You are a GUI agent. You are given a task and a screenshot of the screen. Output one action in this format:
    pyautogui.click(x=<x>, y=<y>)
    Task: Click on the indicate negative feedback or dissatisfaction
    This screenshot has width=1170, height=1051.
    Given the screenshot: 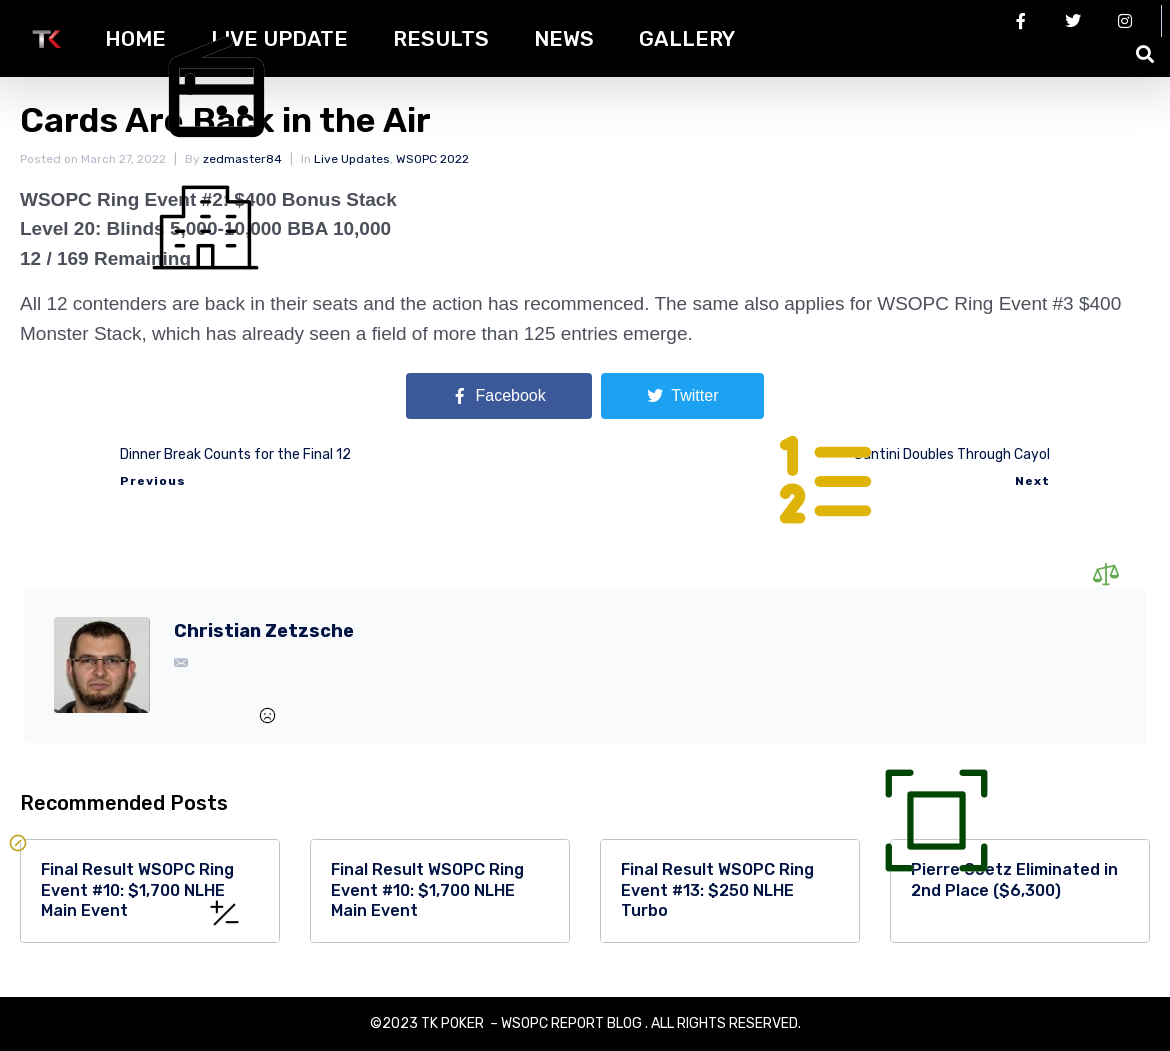 What is the action you would take?
    pyautogui.click(x=267, y=715)
    